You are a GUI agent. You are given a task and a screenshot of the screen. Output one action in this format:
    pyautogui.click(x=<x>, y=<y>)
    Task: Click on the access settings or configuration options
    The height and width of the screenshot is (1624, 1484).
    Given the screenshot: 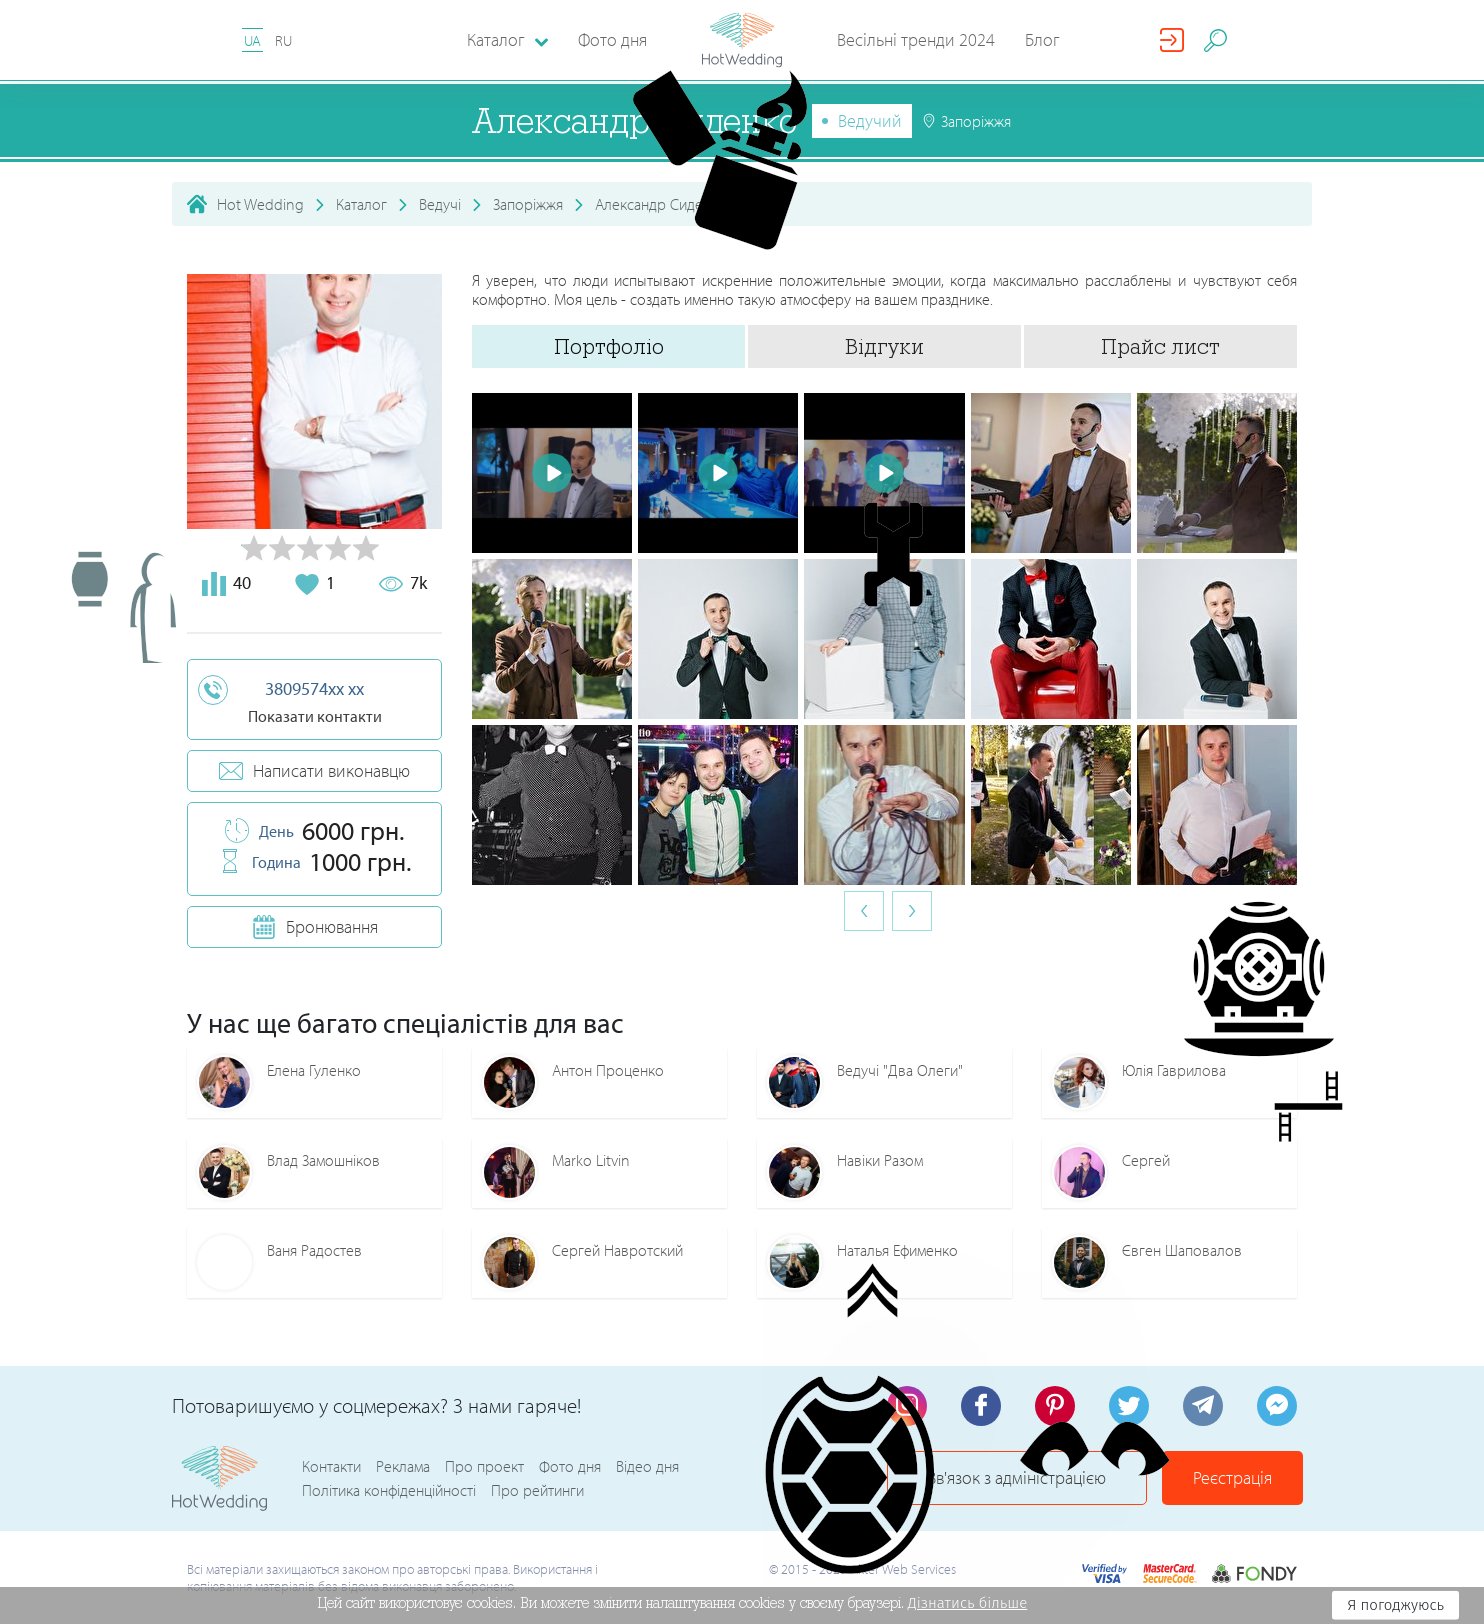 What is the action you would take?
    pyautogui.click(x=893, y=554)
    